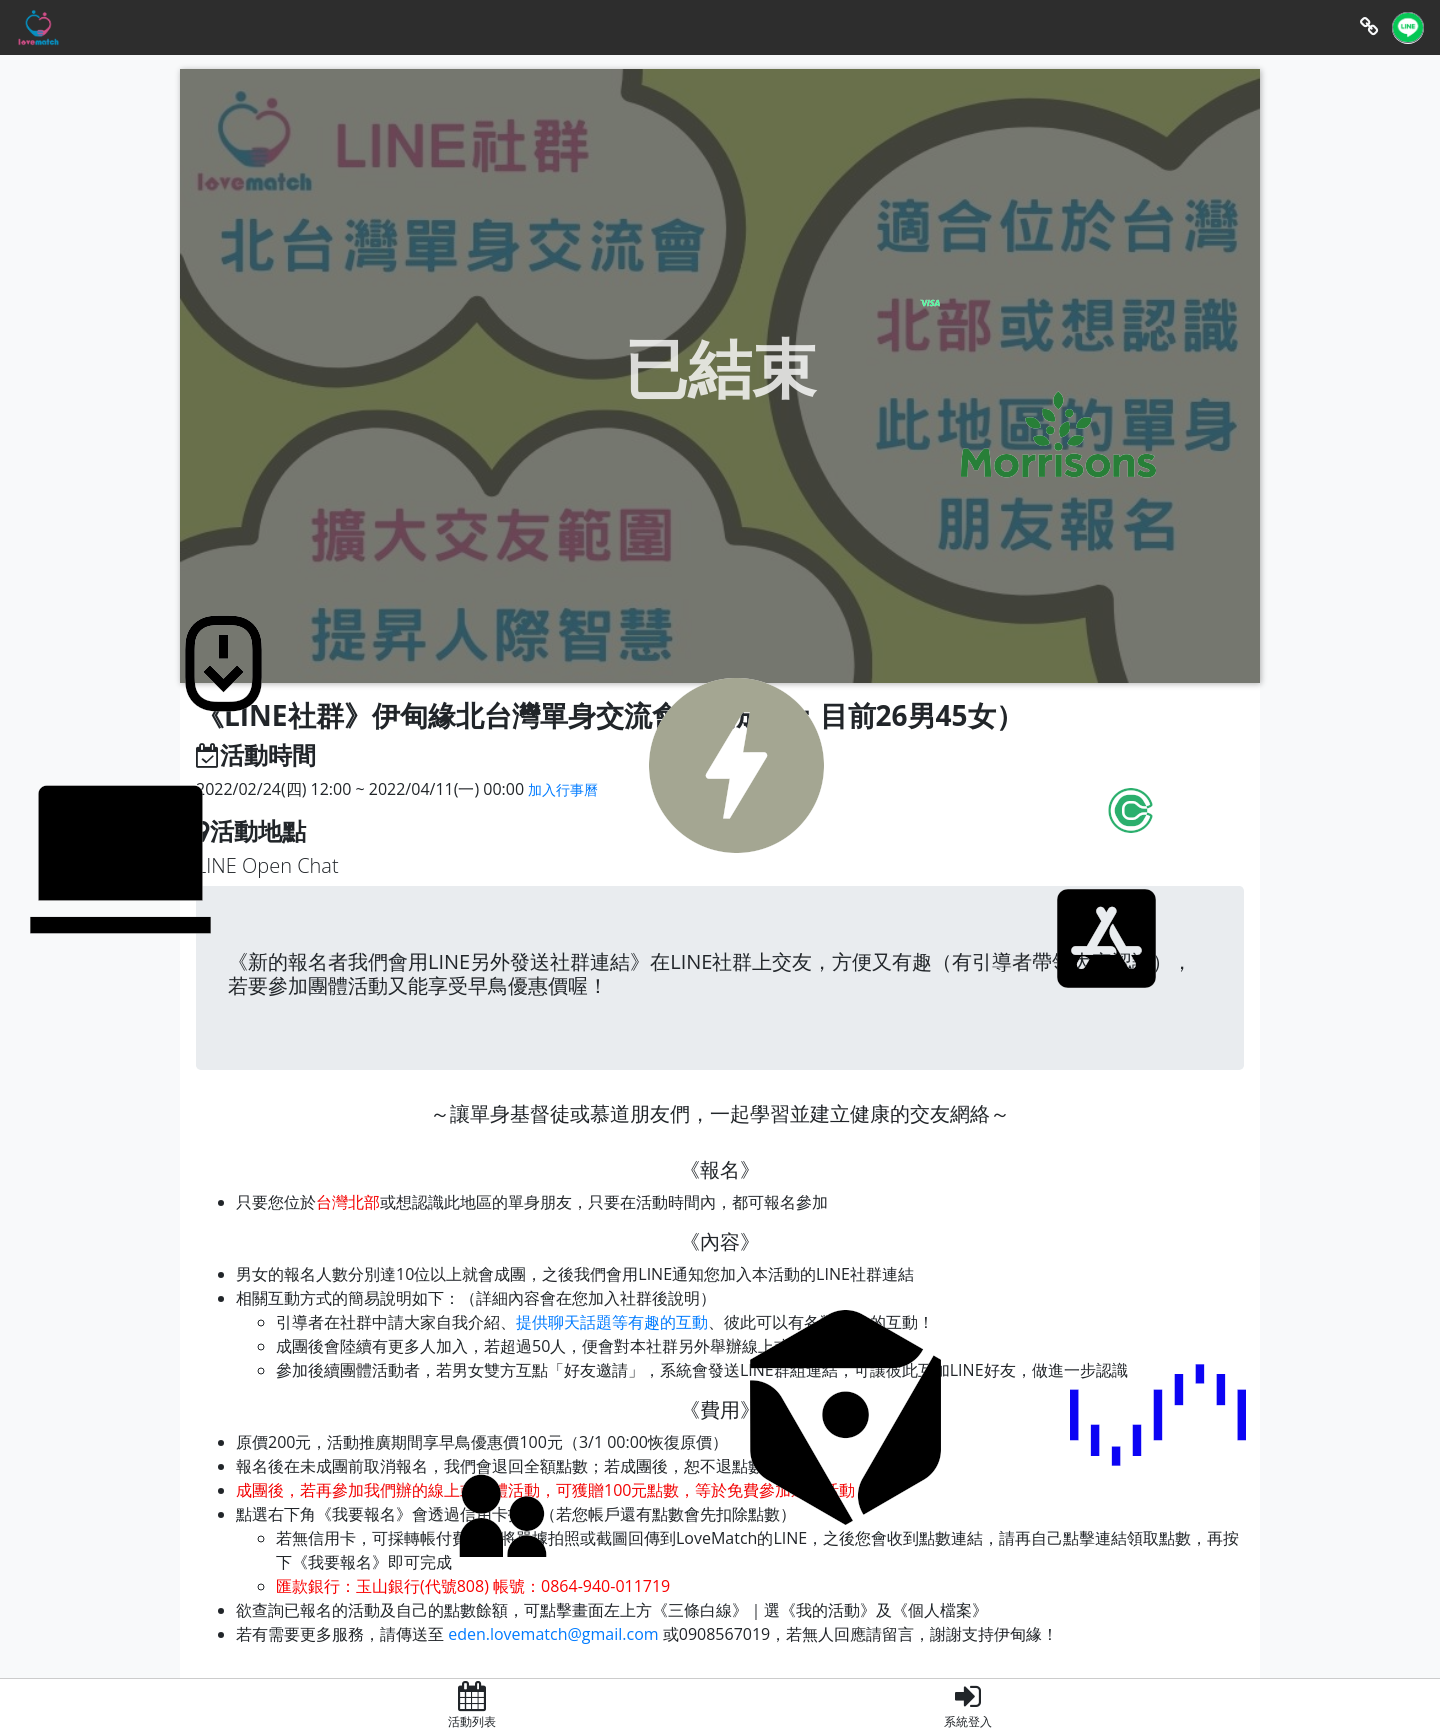 This screenshot has width=1440, height=1733. Describe the element at coordinates (1130, 810) in the screenshot. I see `open Calendly scheduling app` at that location.